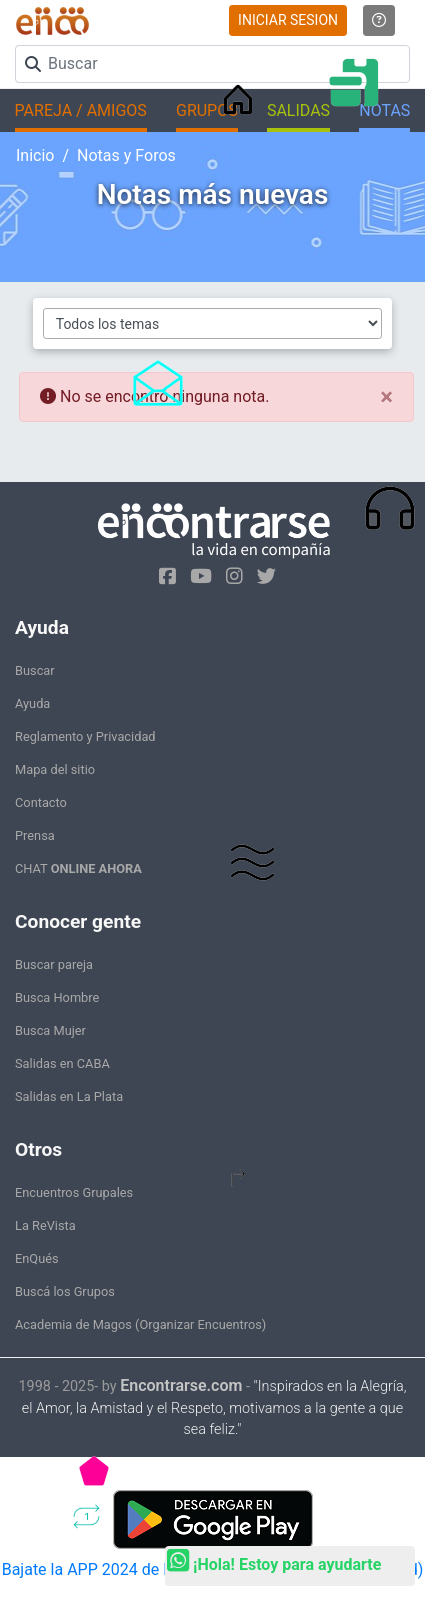 The width and height of the screenshot is (425, 1606). Describe the element at coordinates (238, 100) in the screenshot. I see `navigate to home screen` at that location.